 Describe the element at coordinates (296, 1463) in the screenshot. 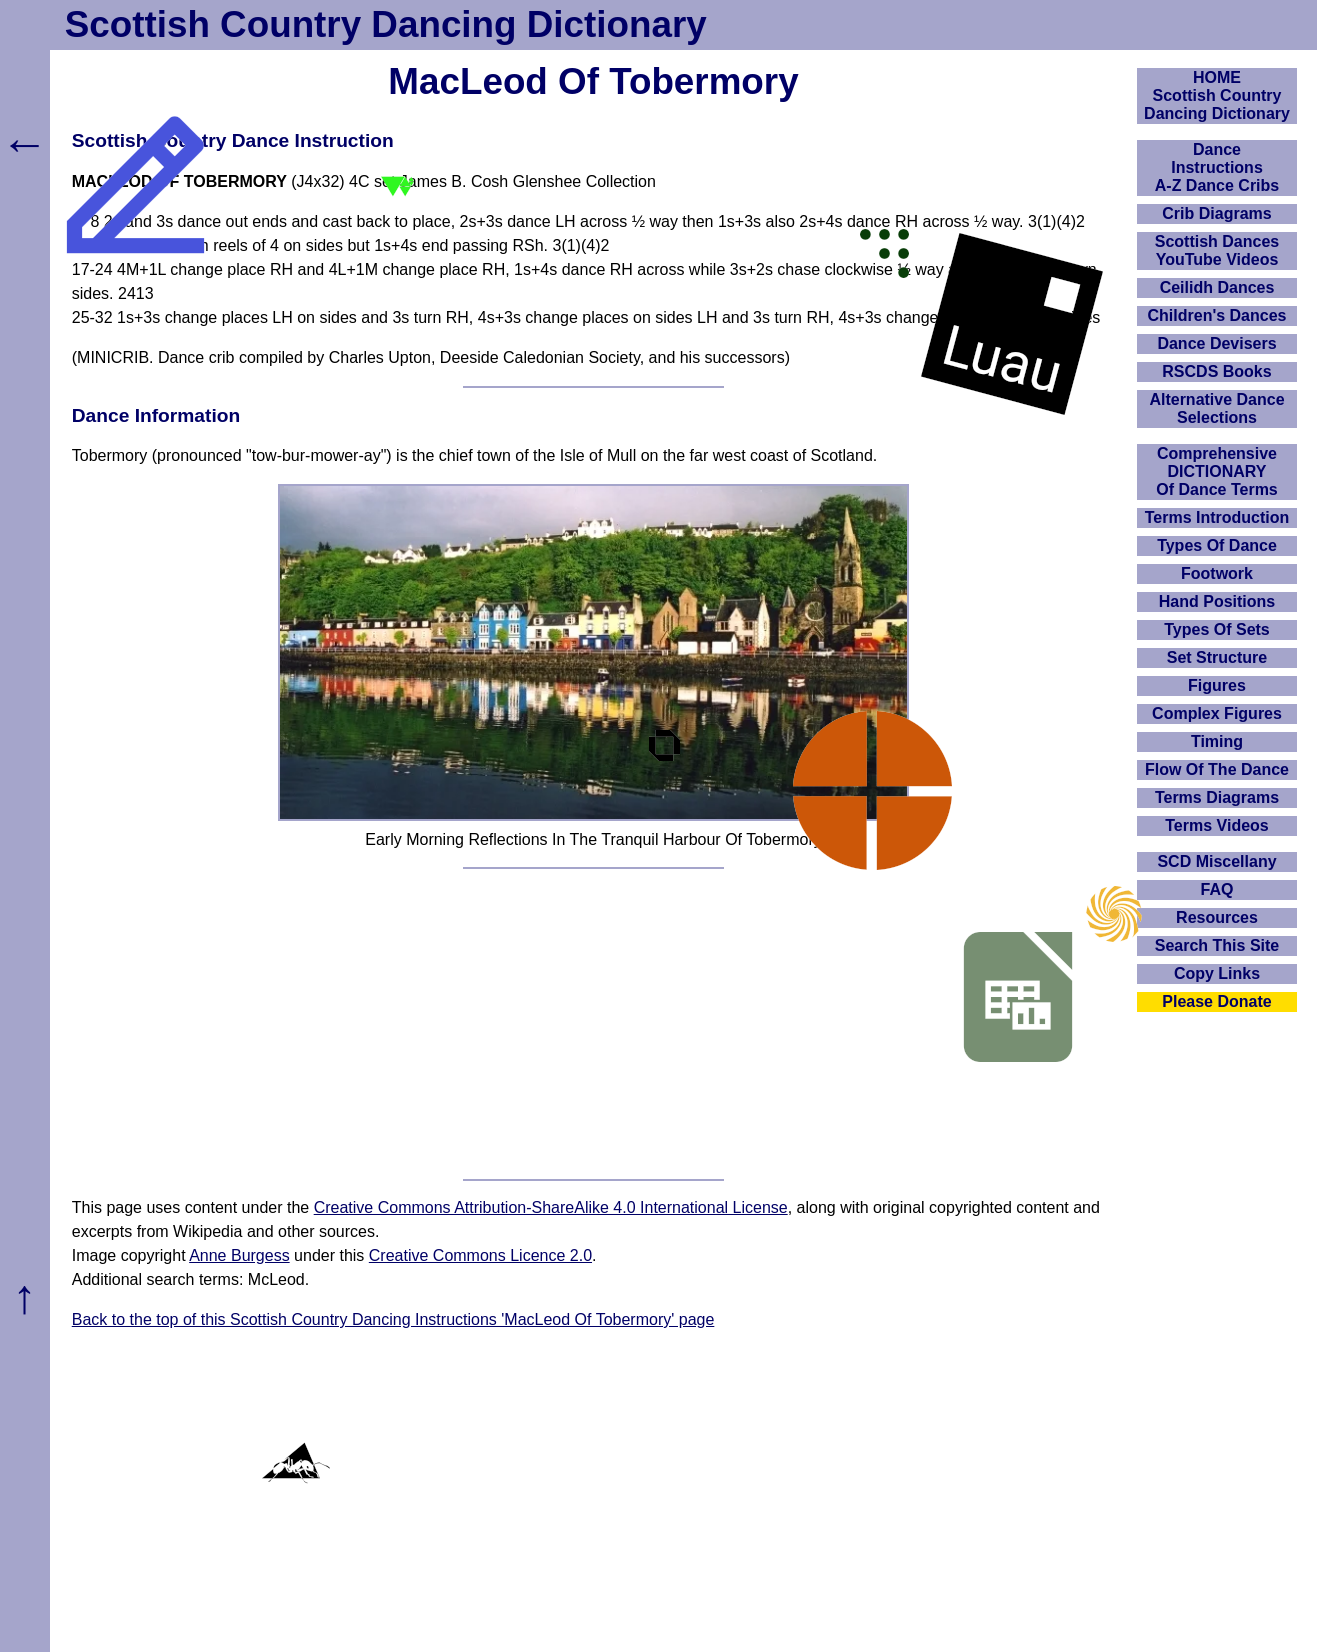

I see `apache ant build tool logo` at that location.